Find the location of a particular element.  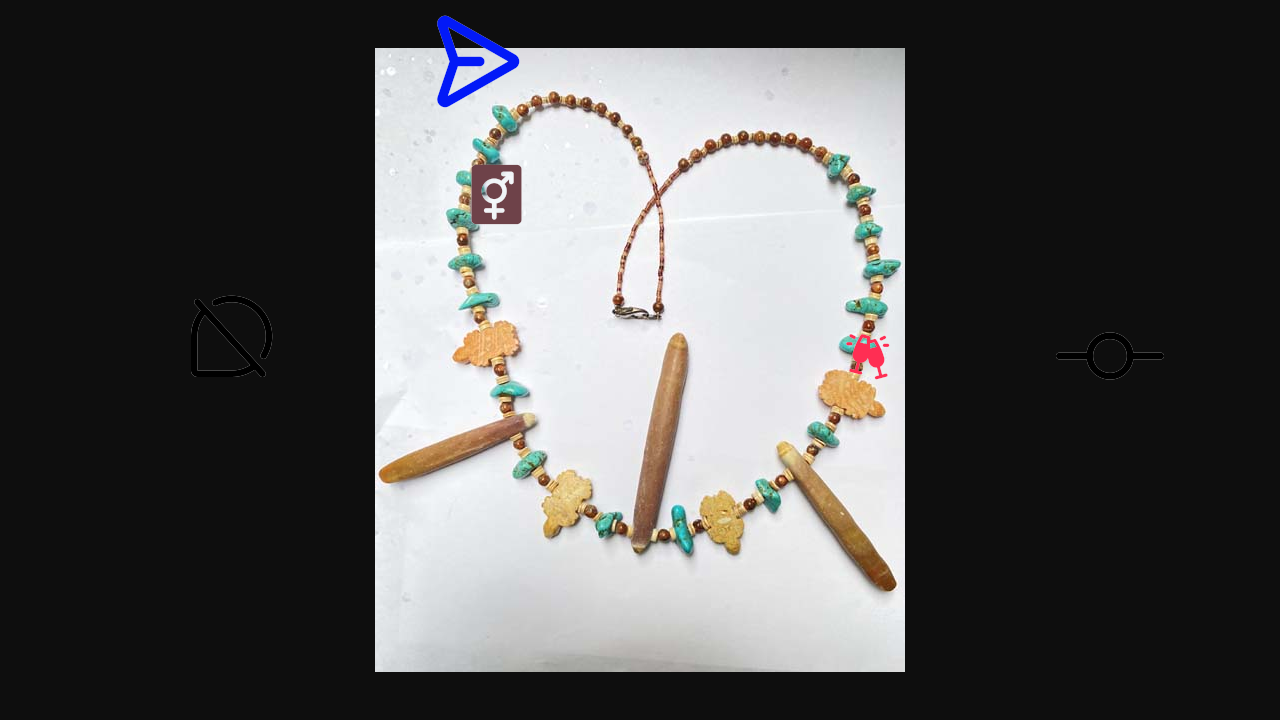

send a message is located at coordinates (473, 61).